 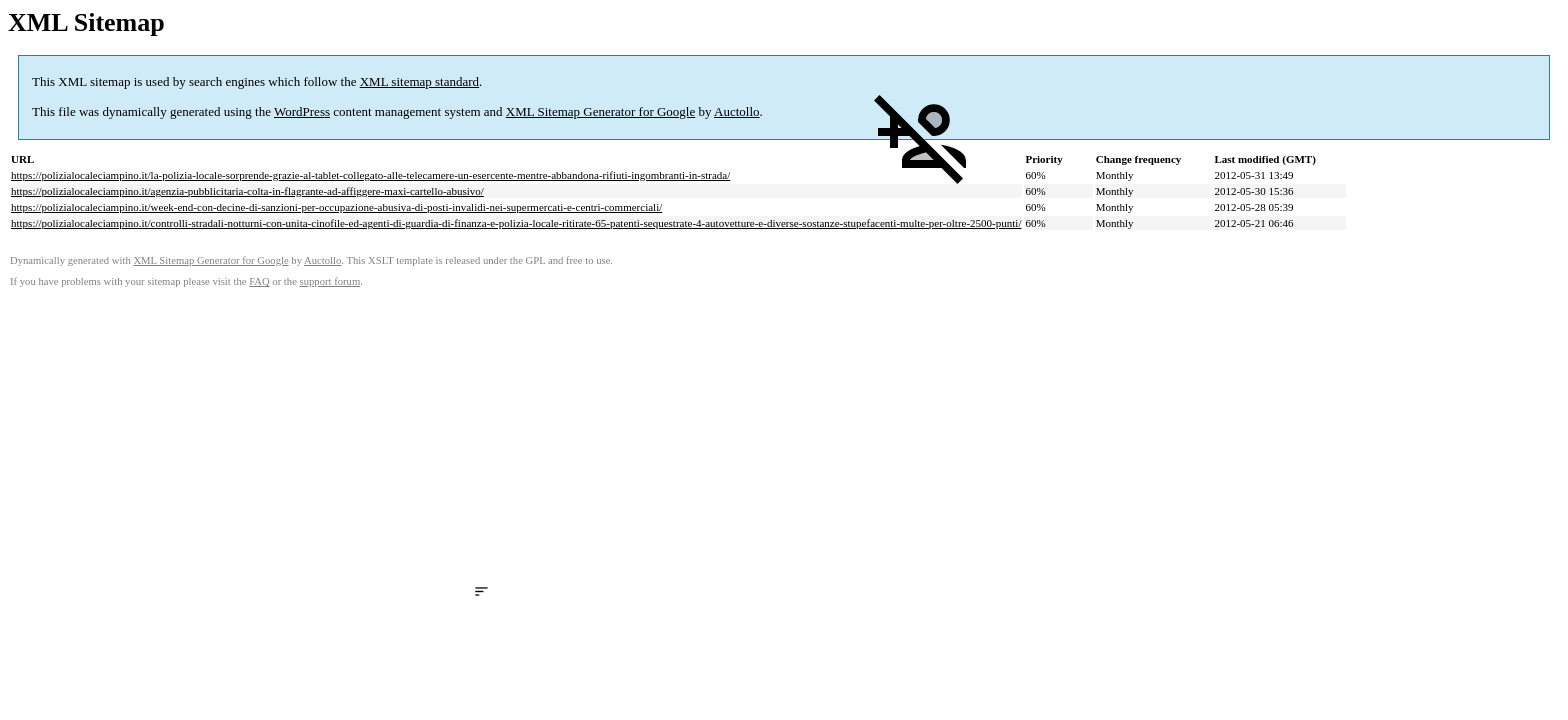 What do you see at coordinates (922, 136) in the screenshot?
I see `indicates adding contacts is disabled` at bounding box center [922, 136].